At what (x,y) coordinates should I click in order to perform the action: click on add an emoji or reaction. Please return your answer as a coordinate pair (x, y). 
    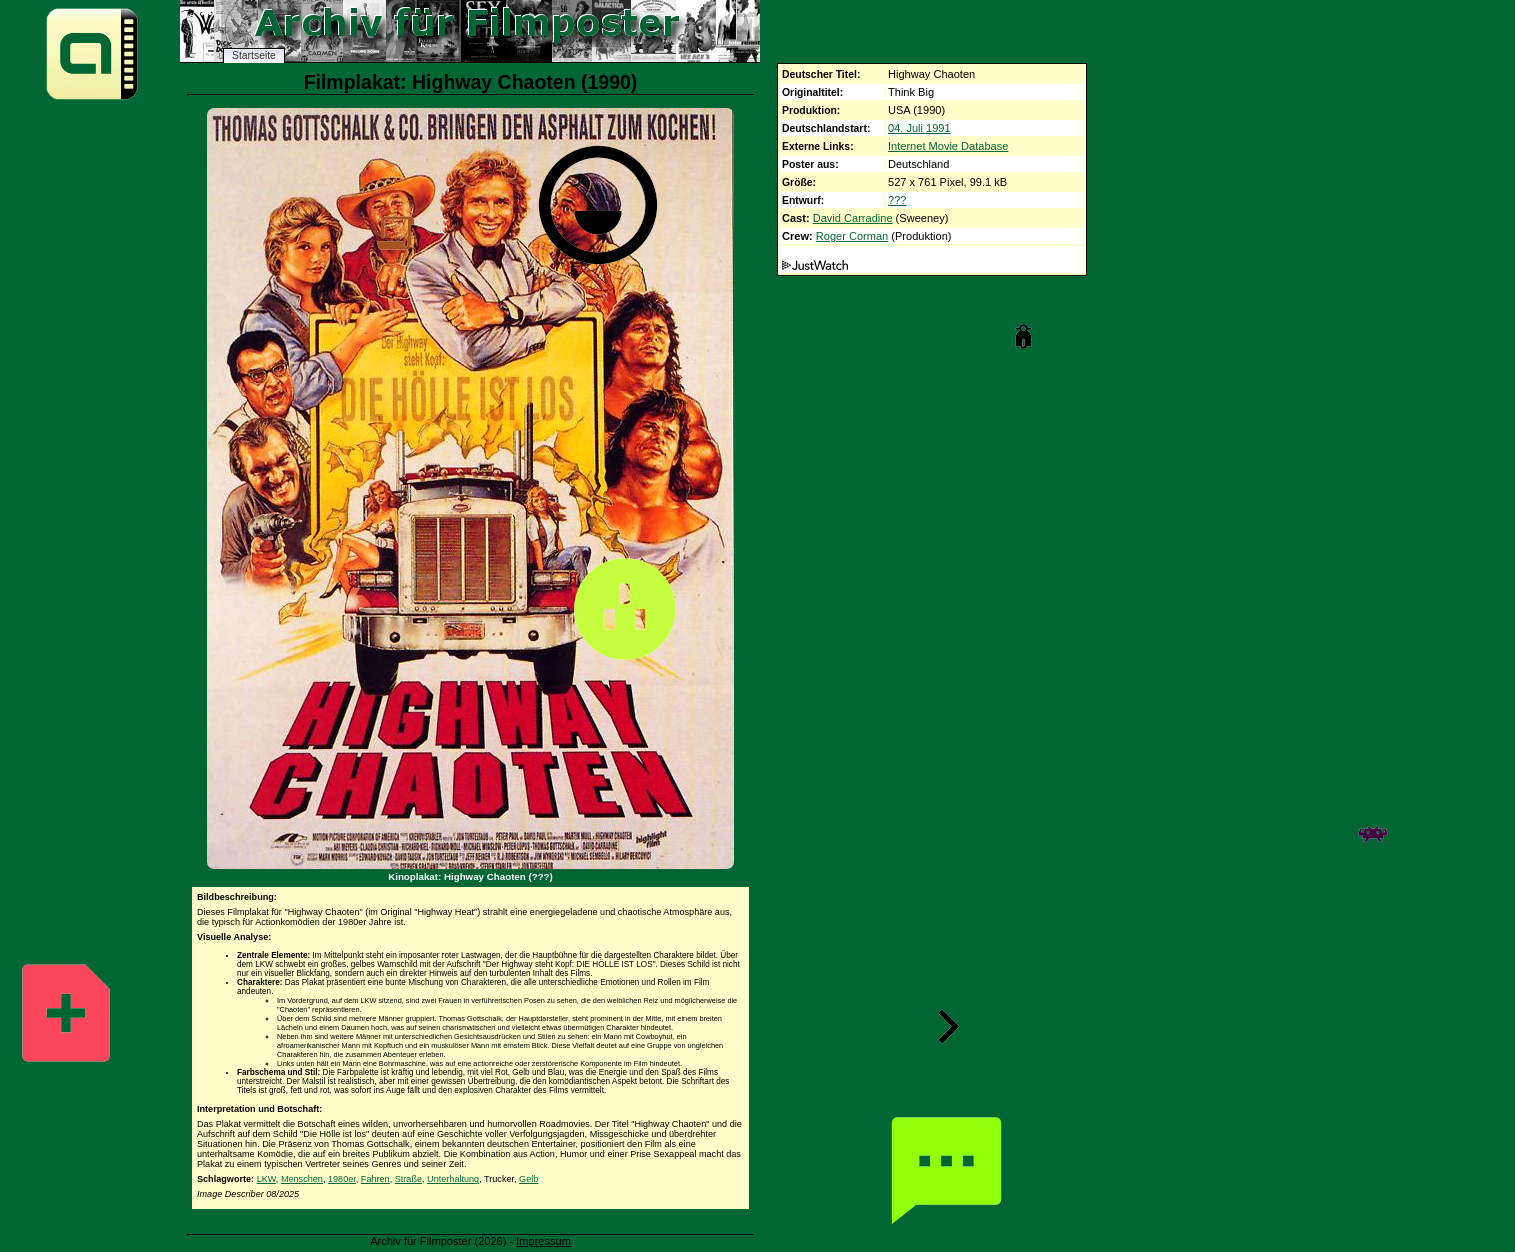
    Looking at the image, I should click on (598, 205).